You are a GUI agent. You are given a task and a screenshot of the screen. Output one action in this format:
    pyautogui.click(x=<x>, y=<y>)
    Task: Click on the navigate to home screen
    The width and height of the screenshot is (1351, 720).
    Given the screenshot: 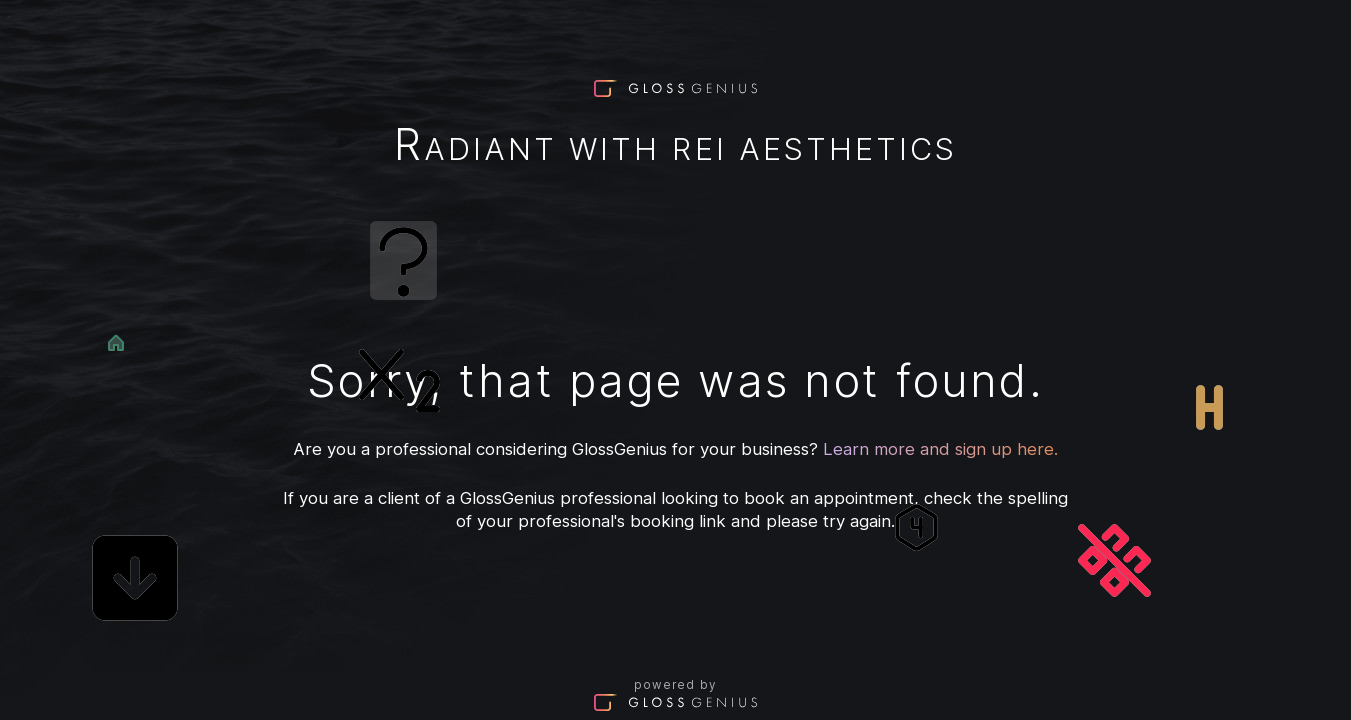 What is the action you would take?
    pyautogui.click(x=116, y=343)
    